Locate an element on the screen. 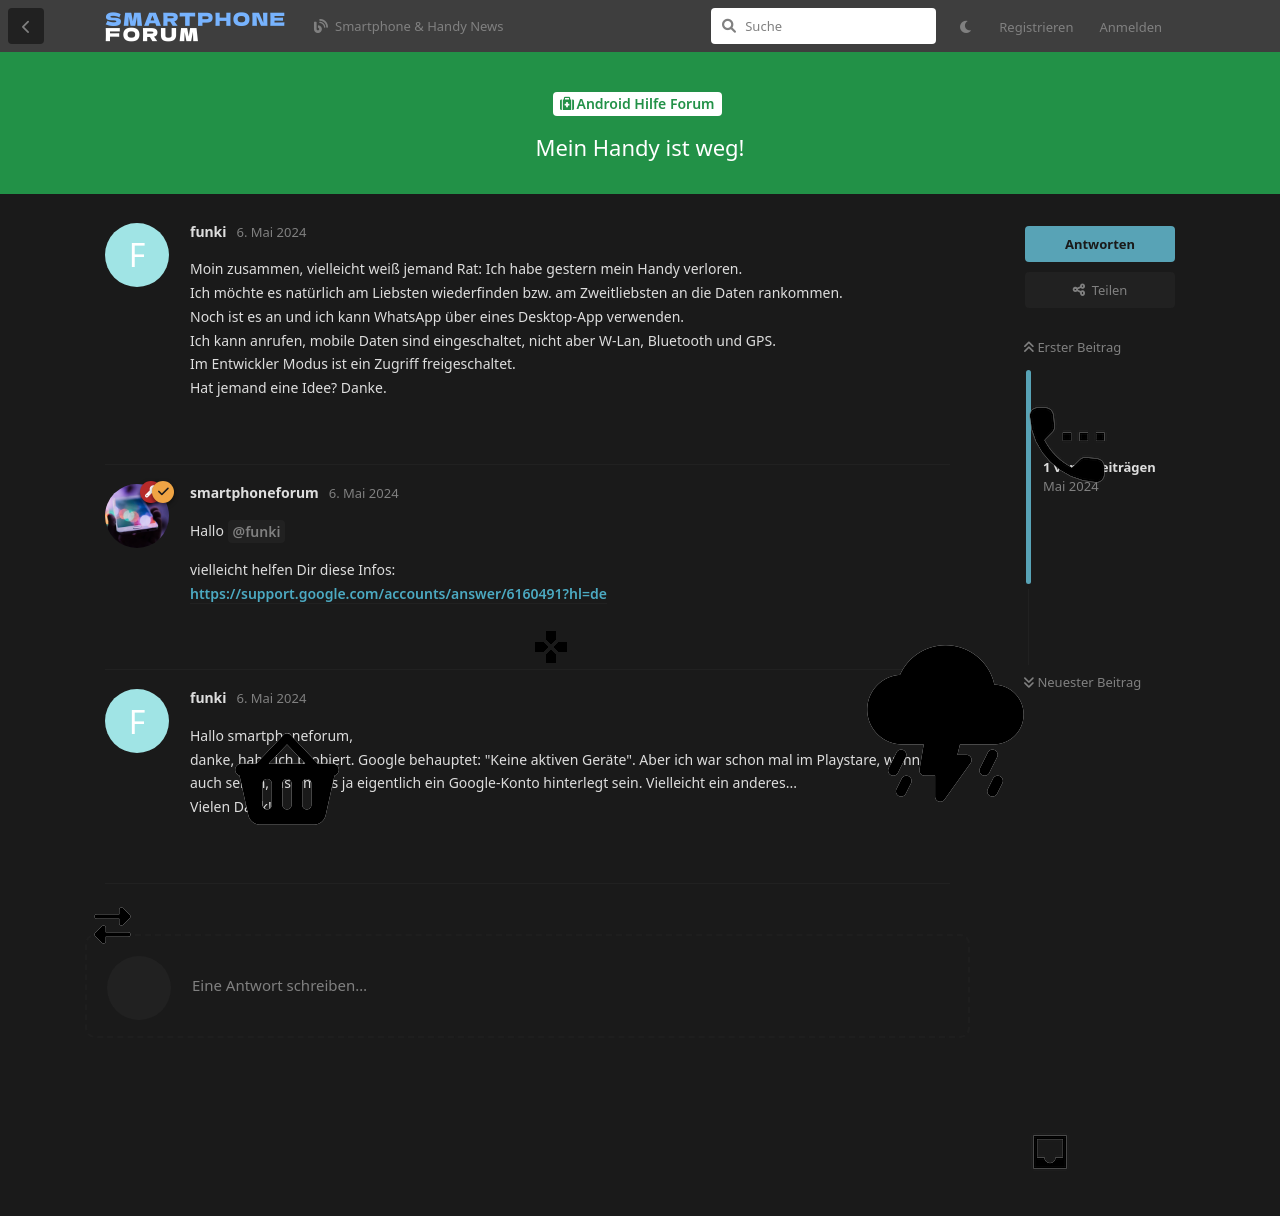  indicates thunderstorm weather conditions is located at coordinates (945, 723).